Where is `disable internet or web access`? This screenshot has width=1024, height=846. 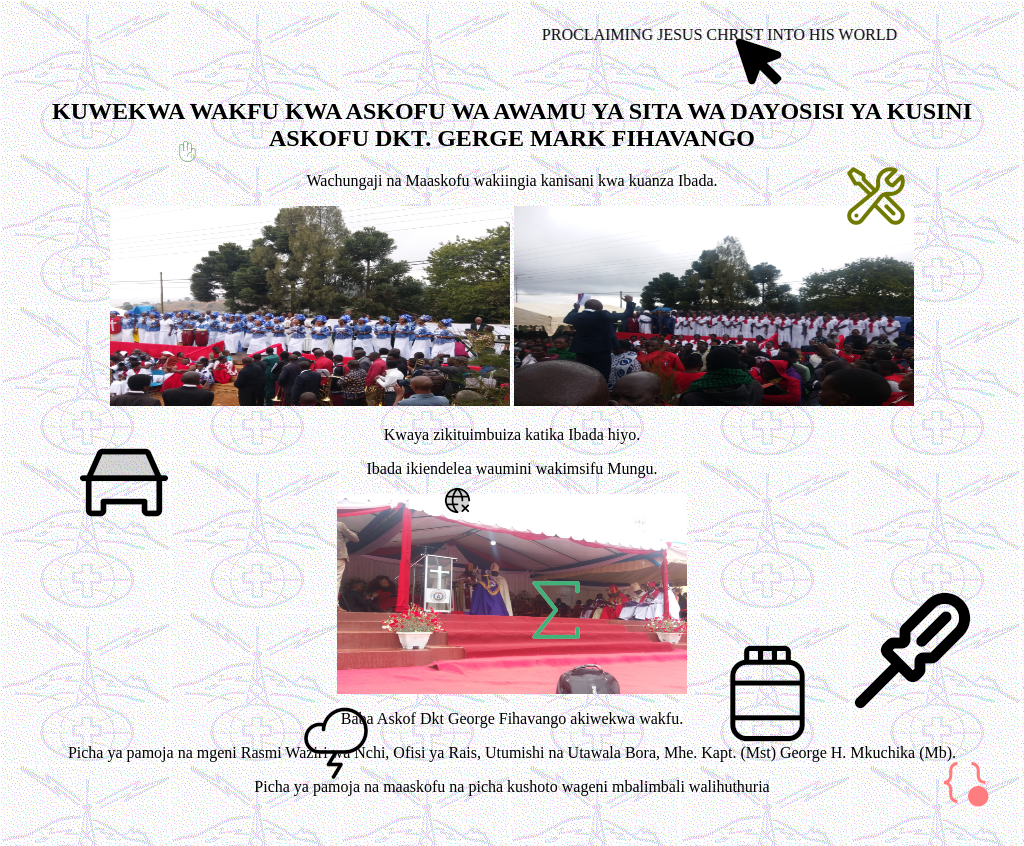 disable internet or web access is located at coordinates (457, 500).